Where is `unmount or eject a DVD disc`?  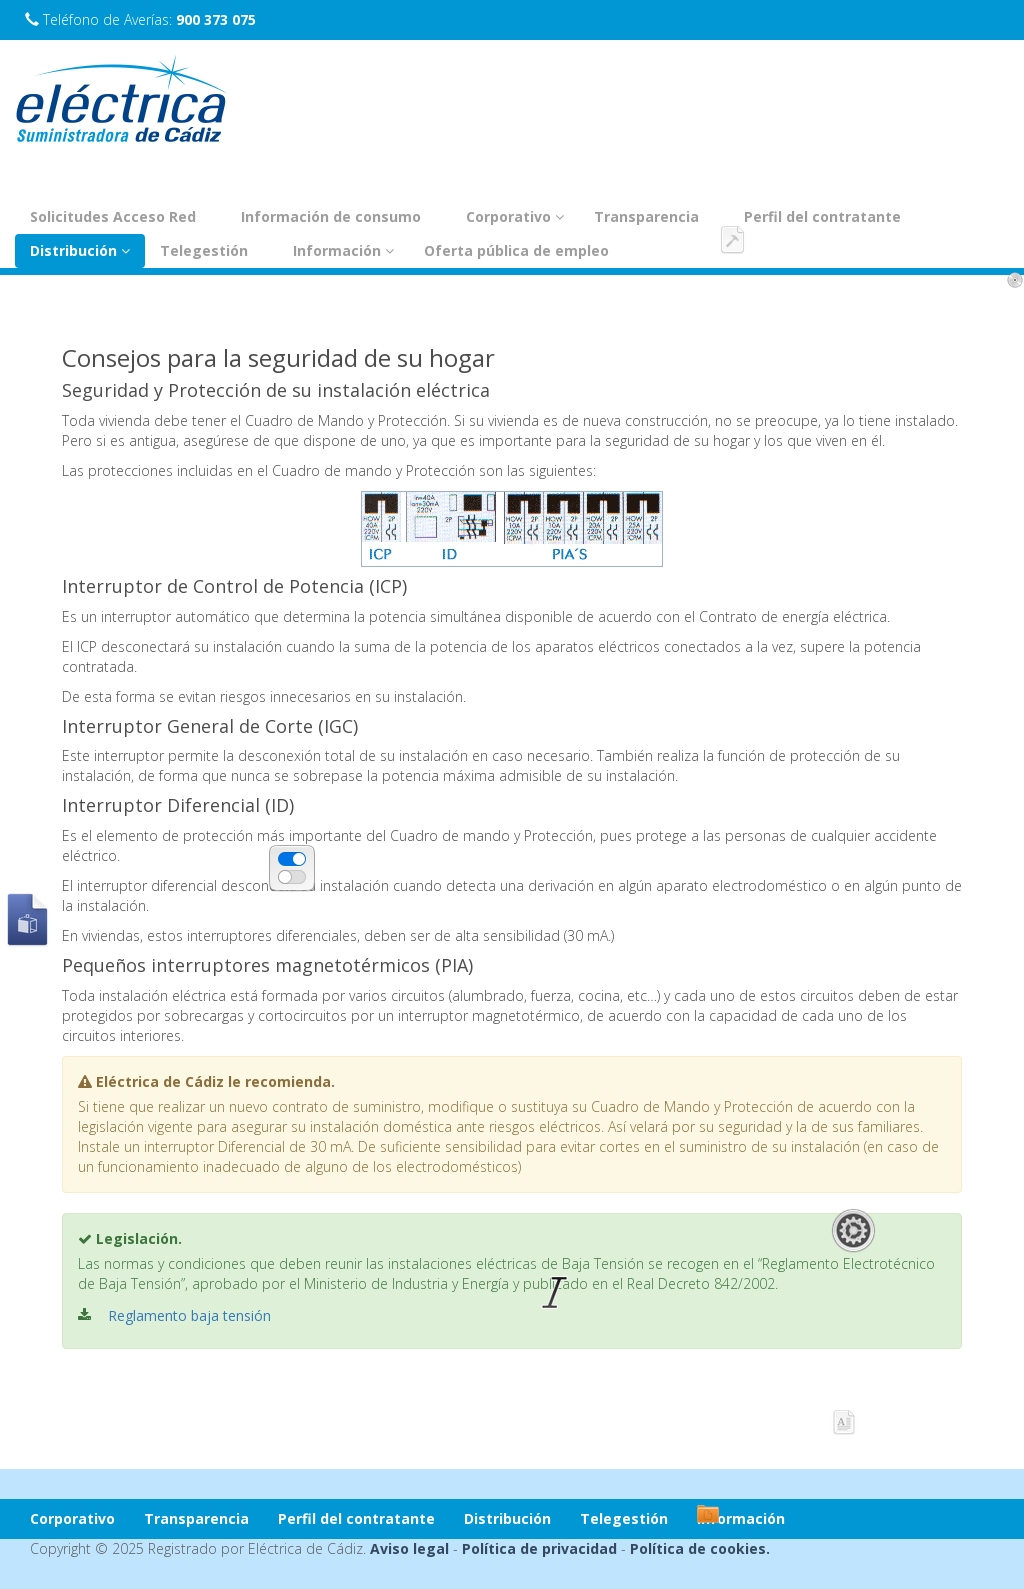 unmount or eject a DVD disc is located at coordinates (1015, 280).